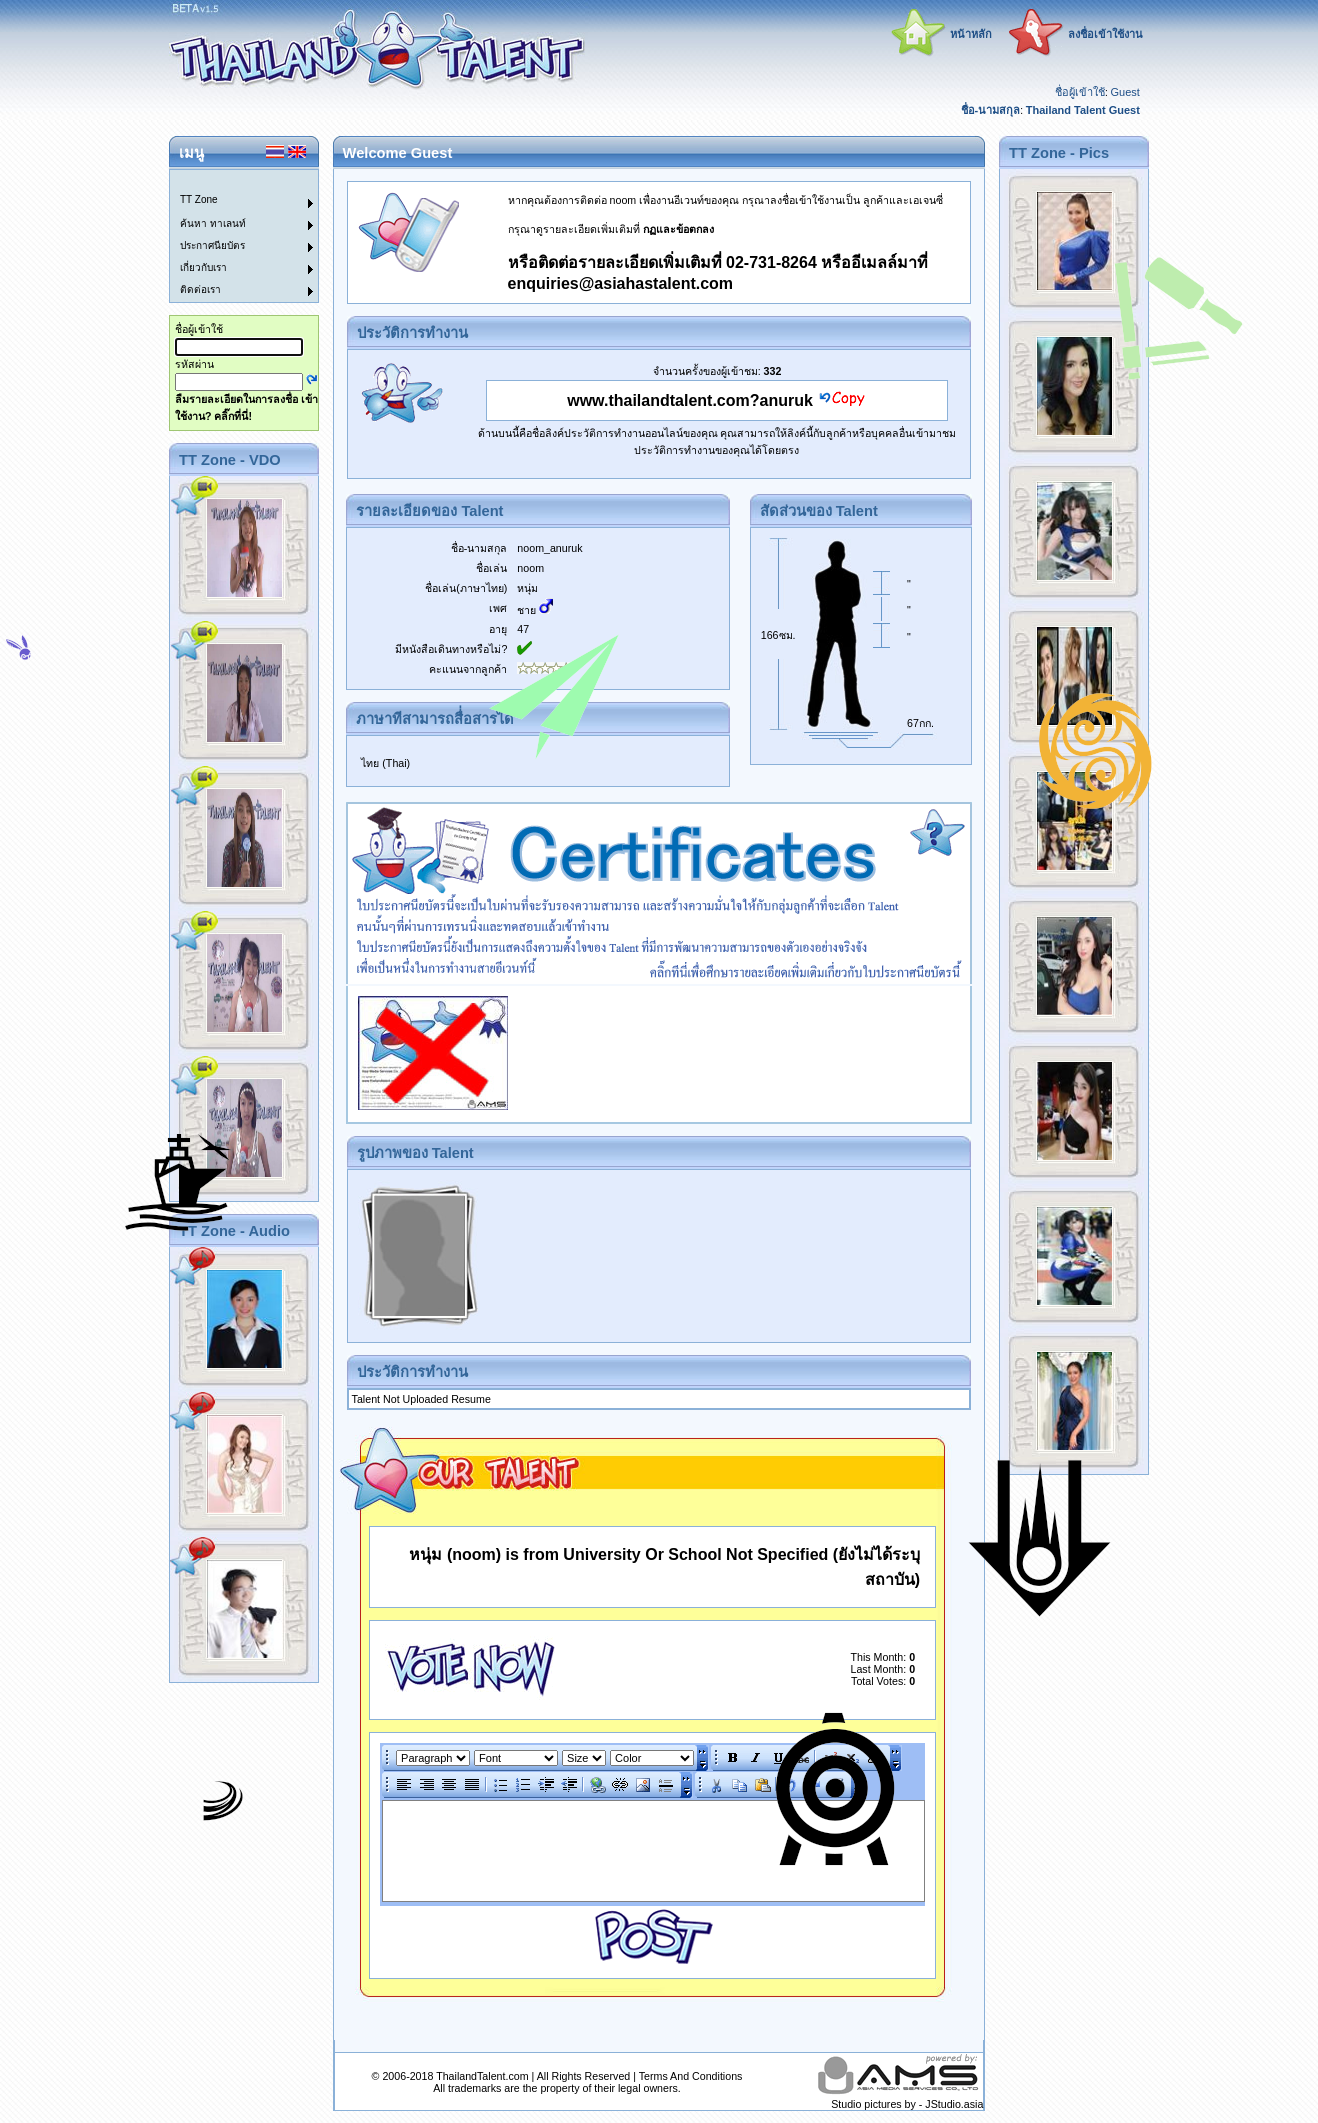  What do you see at coordinates (179, 1187) in the screenshot?
I see `aircraft carrier unit in a strategy game` at bounding box center [179, 1187].